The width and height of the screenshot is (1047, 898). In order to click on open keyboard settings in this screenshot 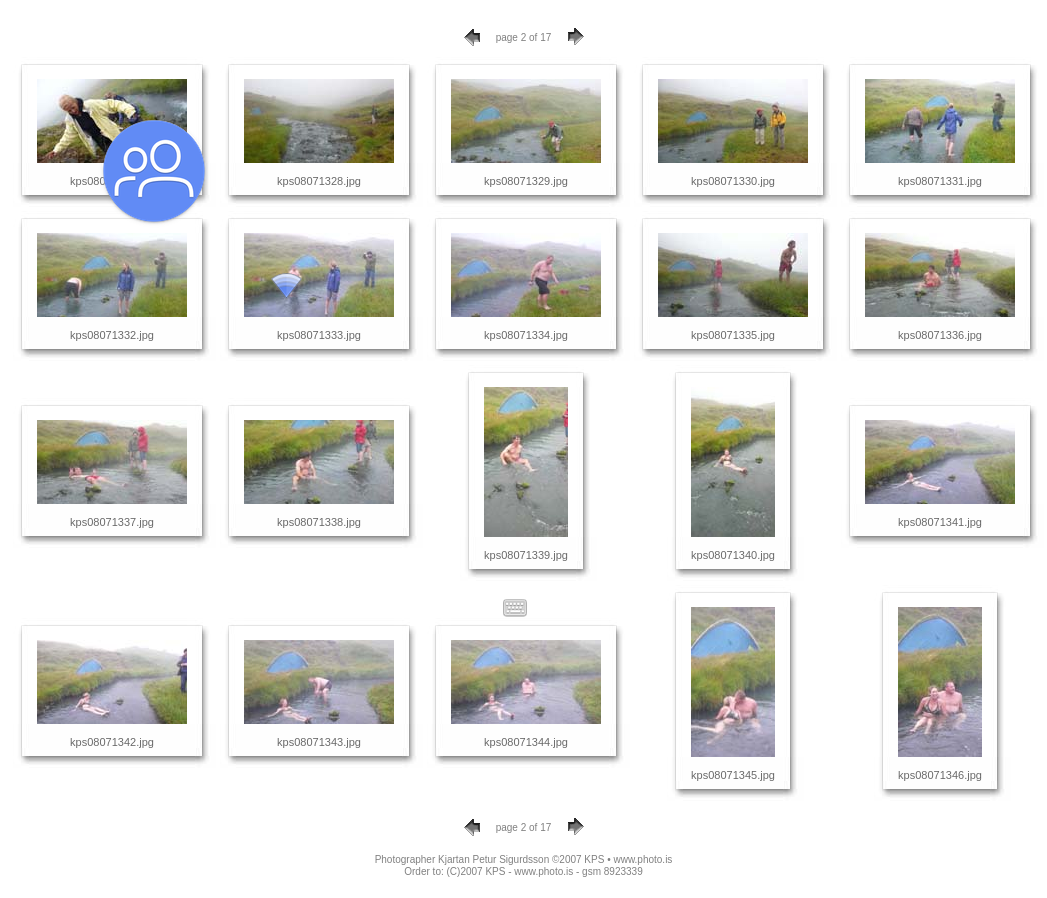, I will do `click(515, 608)`.